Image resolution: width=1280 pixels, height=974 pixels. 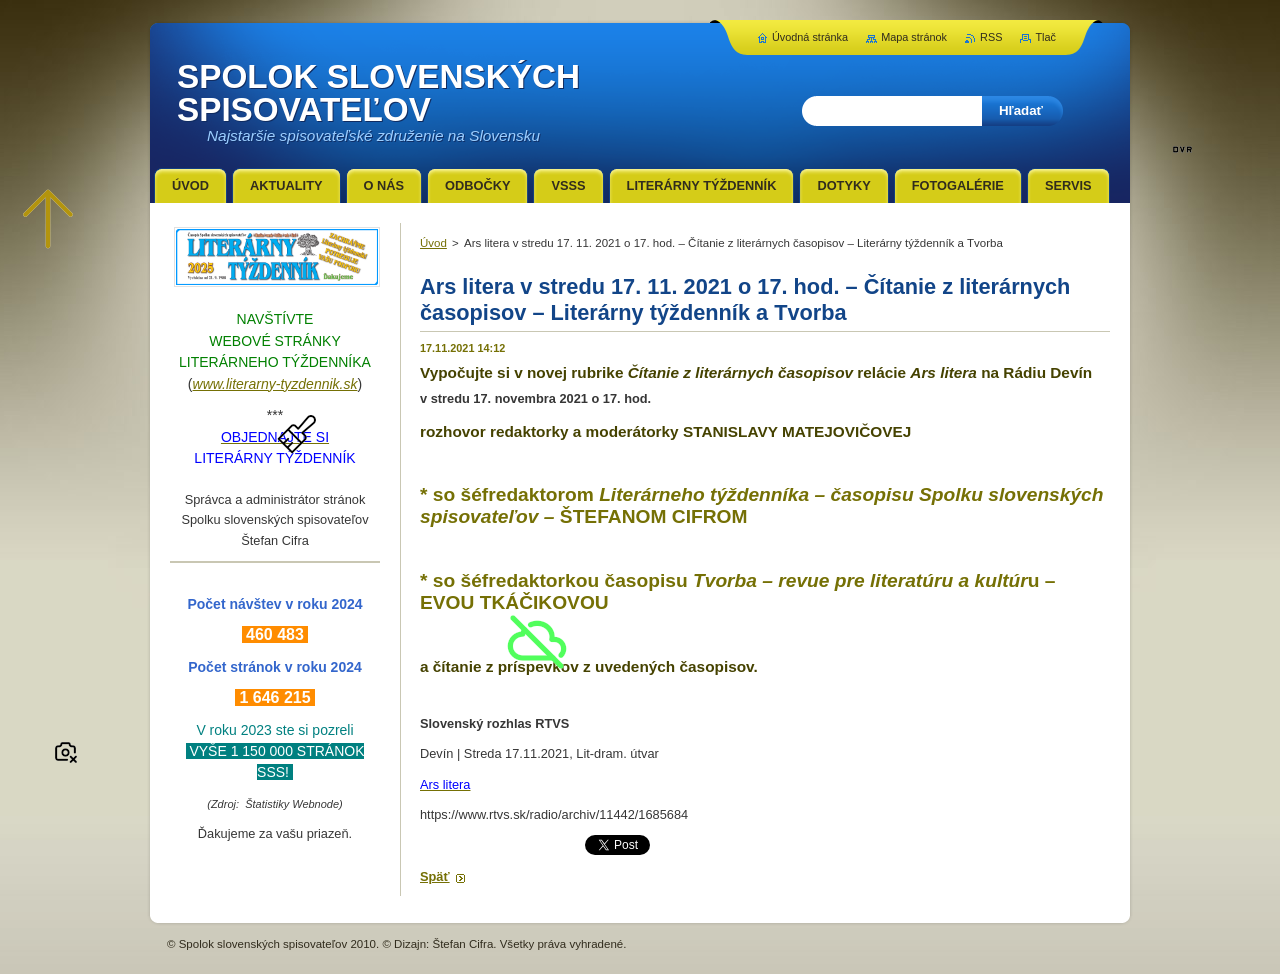 What do you see at coordinates (297, 433) in the screenshot?
I see `access painting or drawing tools` at bounding box center [297, 433].